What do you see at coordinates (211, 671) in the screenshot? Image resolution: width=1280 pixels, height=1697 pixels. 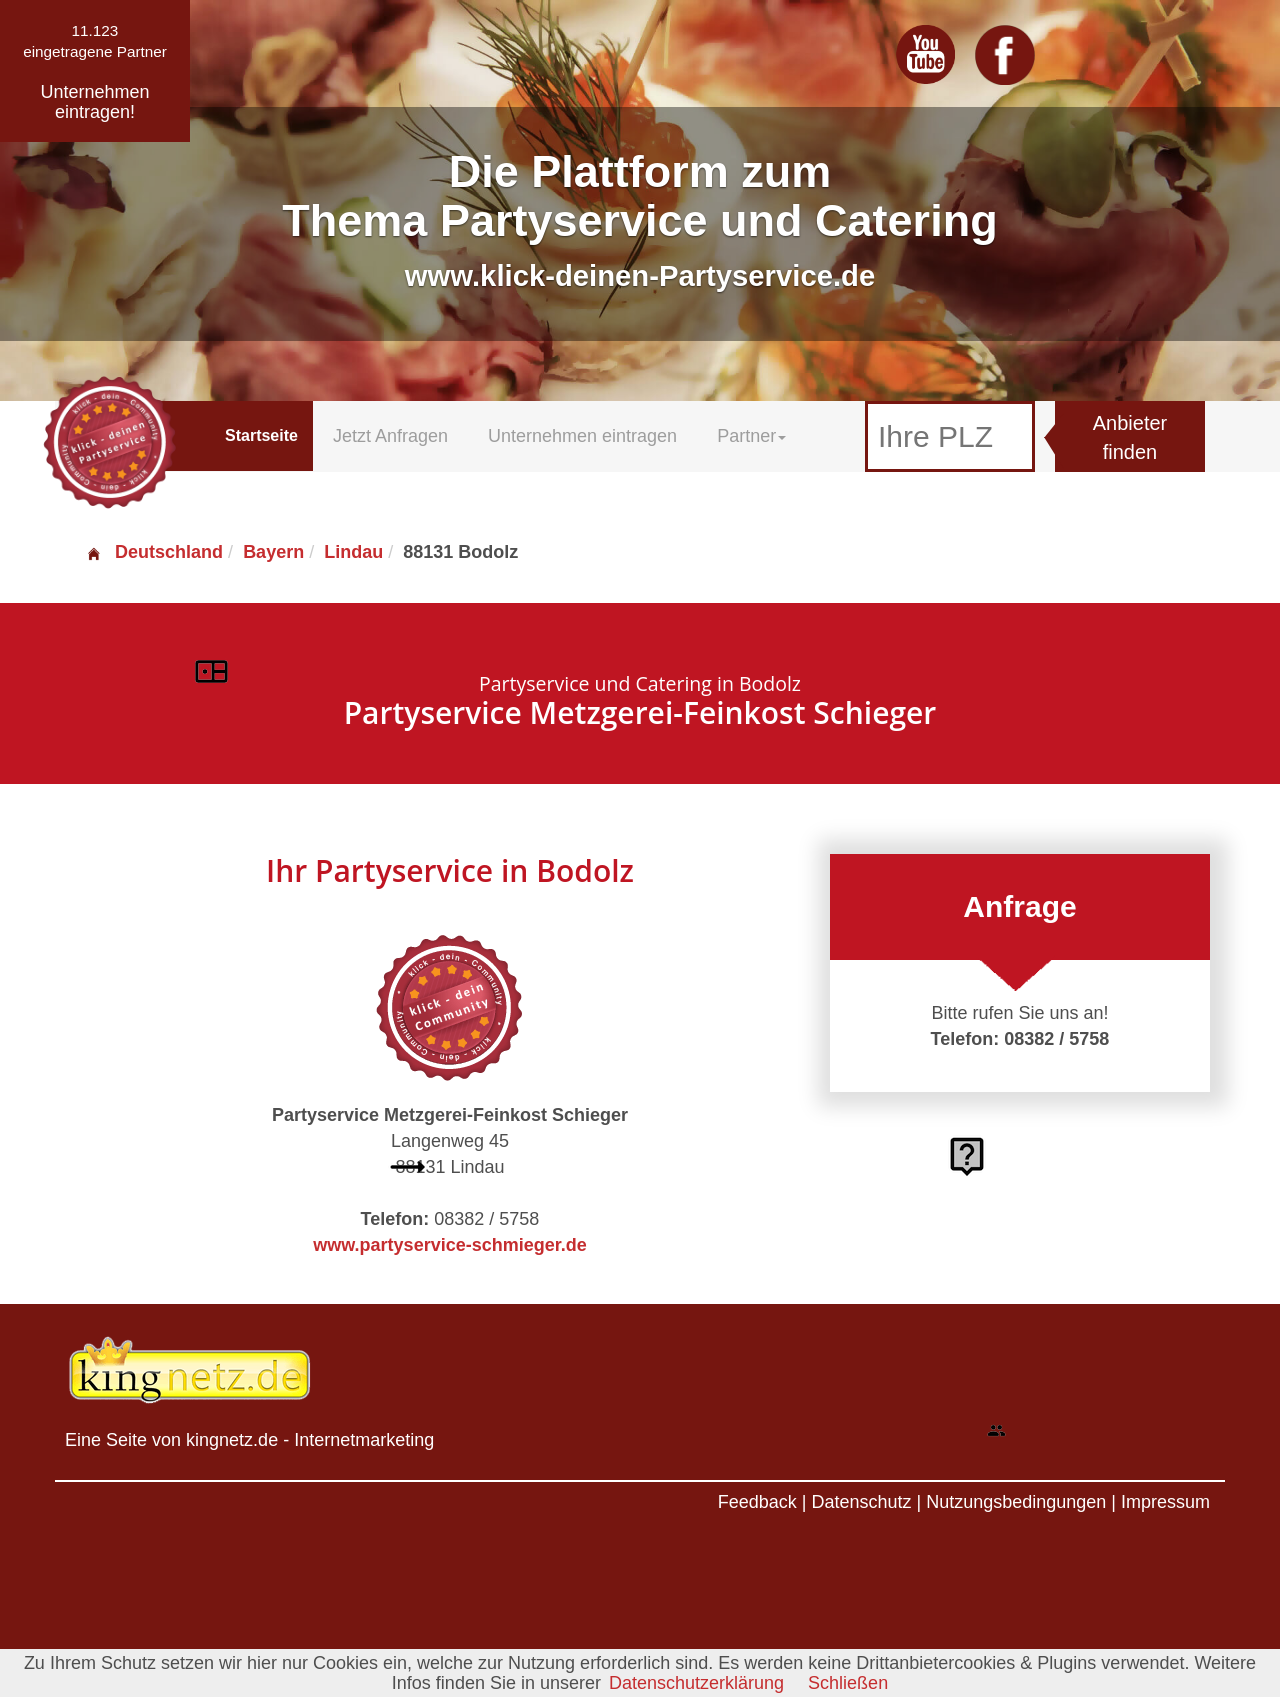 I see `view nearby bento or lunch spots` at bounding box center [211, 671].